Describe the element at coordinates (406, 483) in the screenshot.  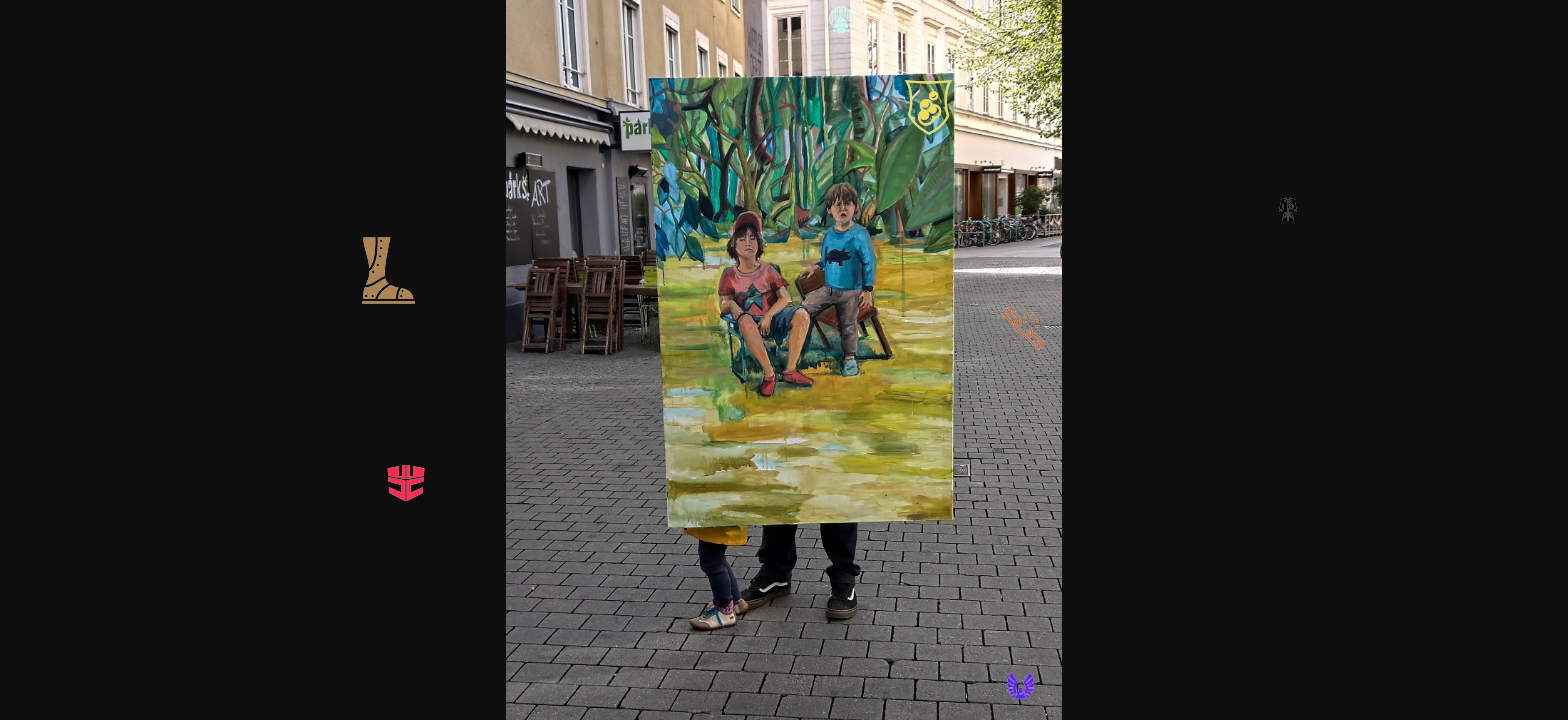
I see `abstract game logo or brand icon` at that location.